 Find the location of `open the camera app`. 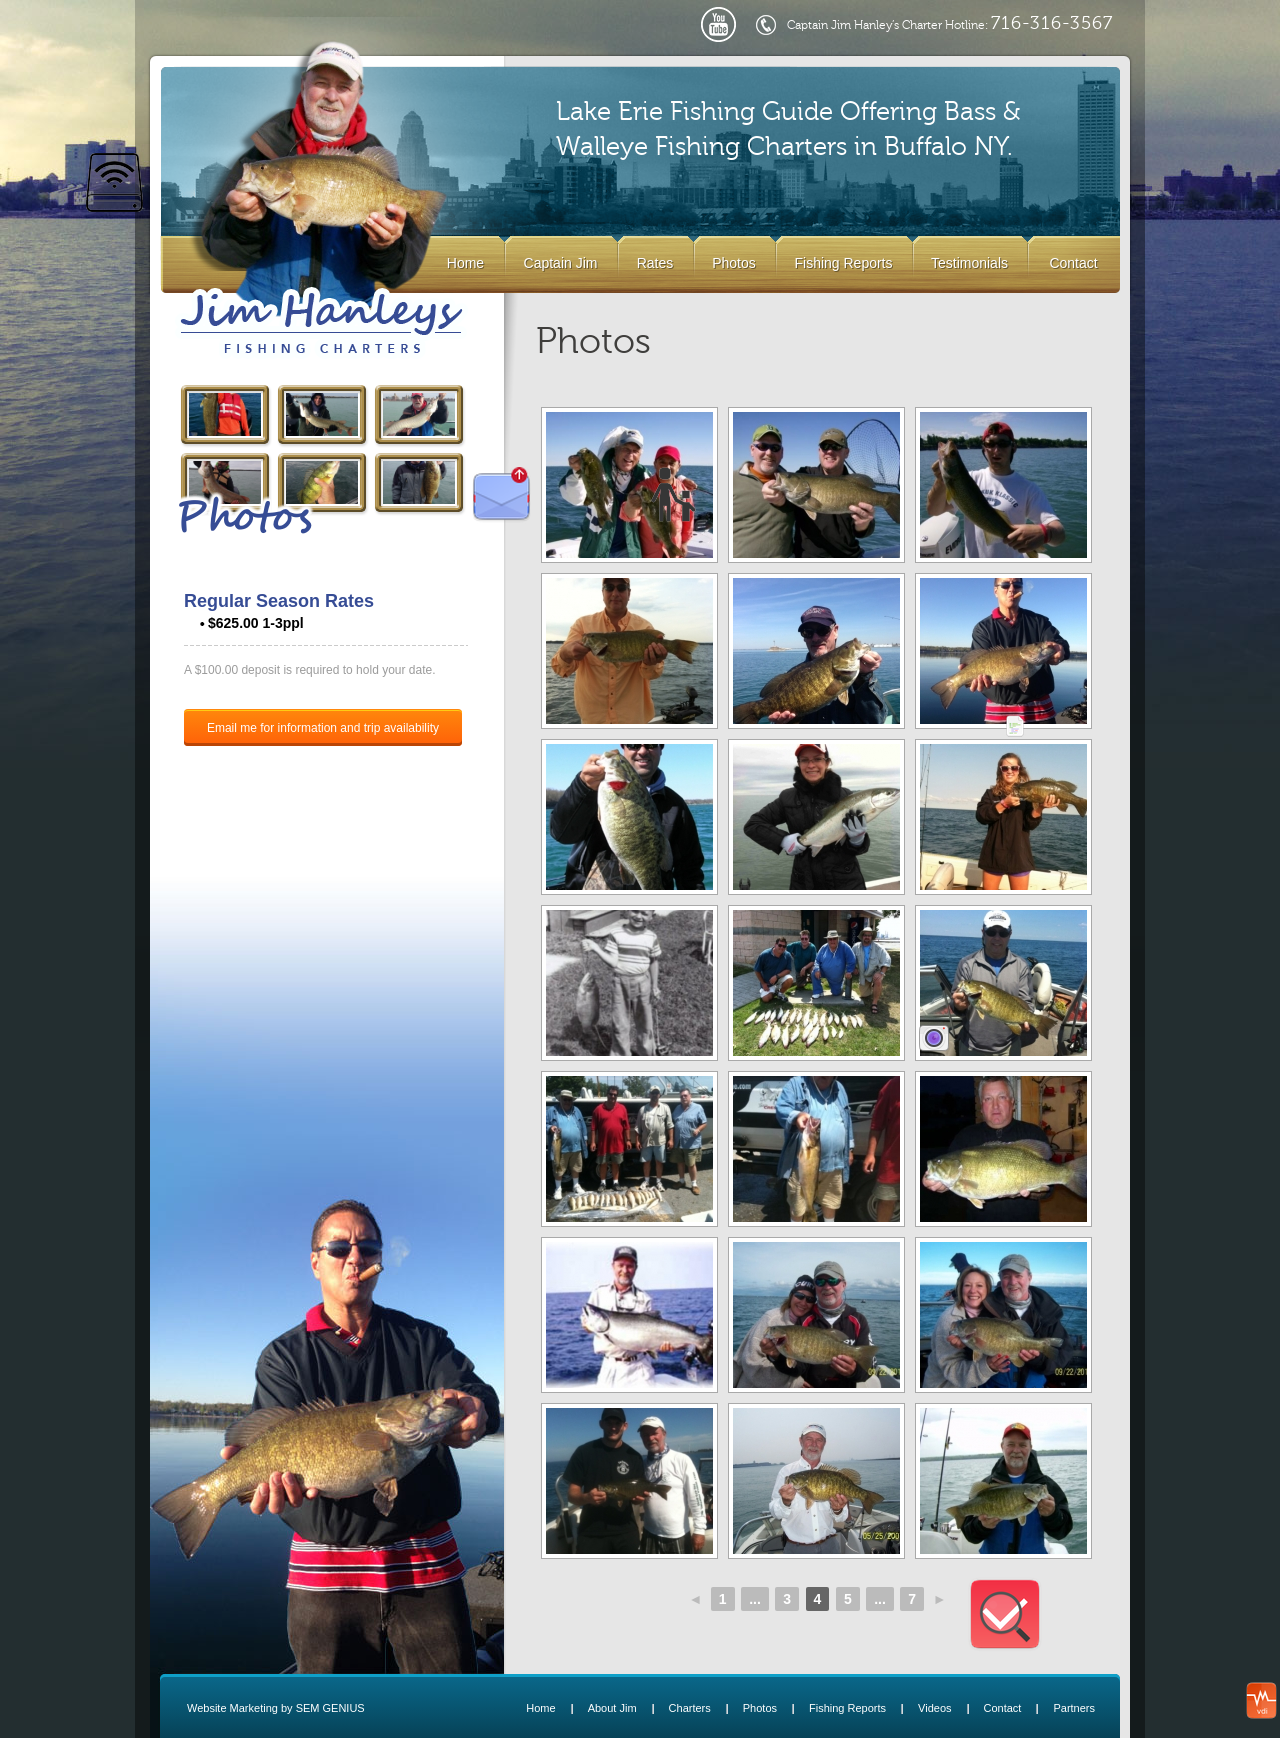

open the camera app is located at coordinates (934, 1038).